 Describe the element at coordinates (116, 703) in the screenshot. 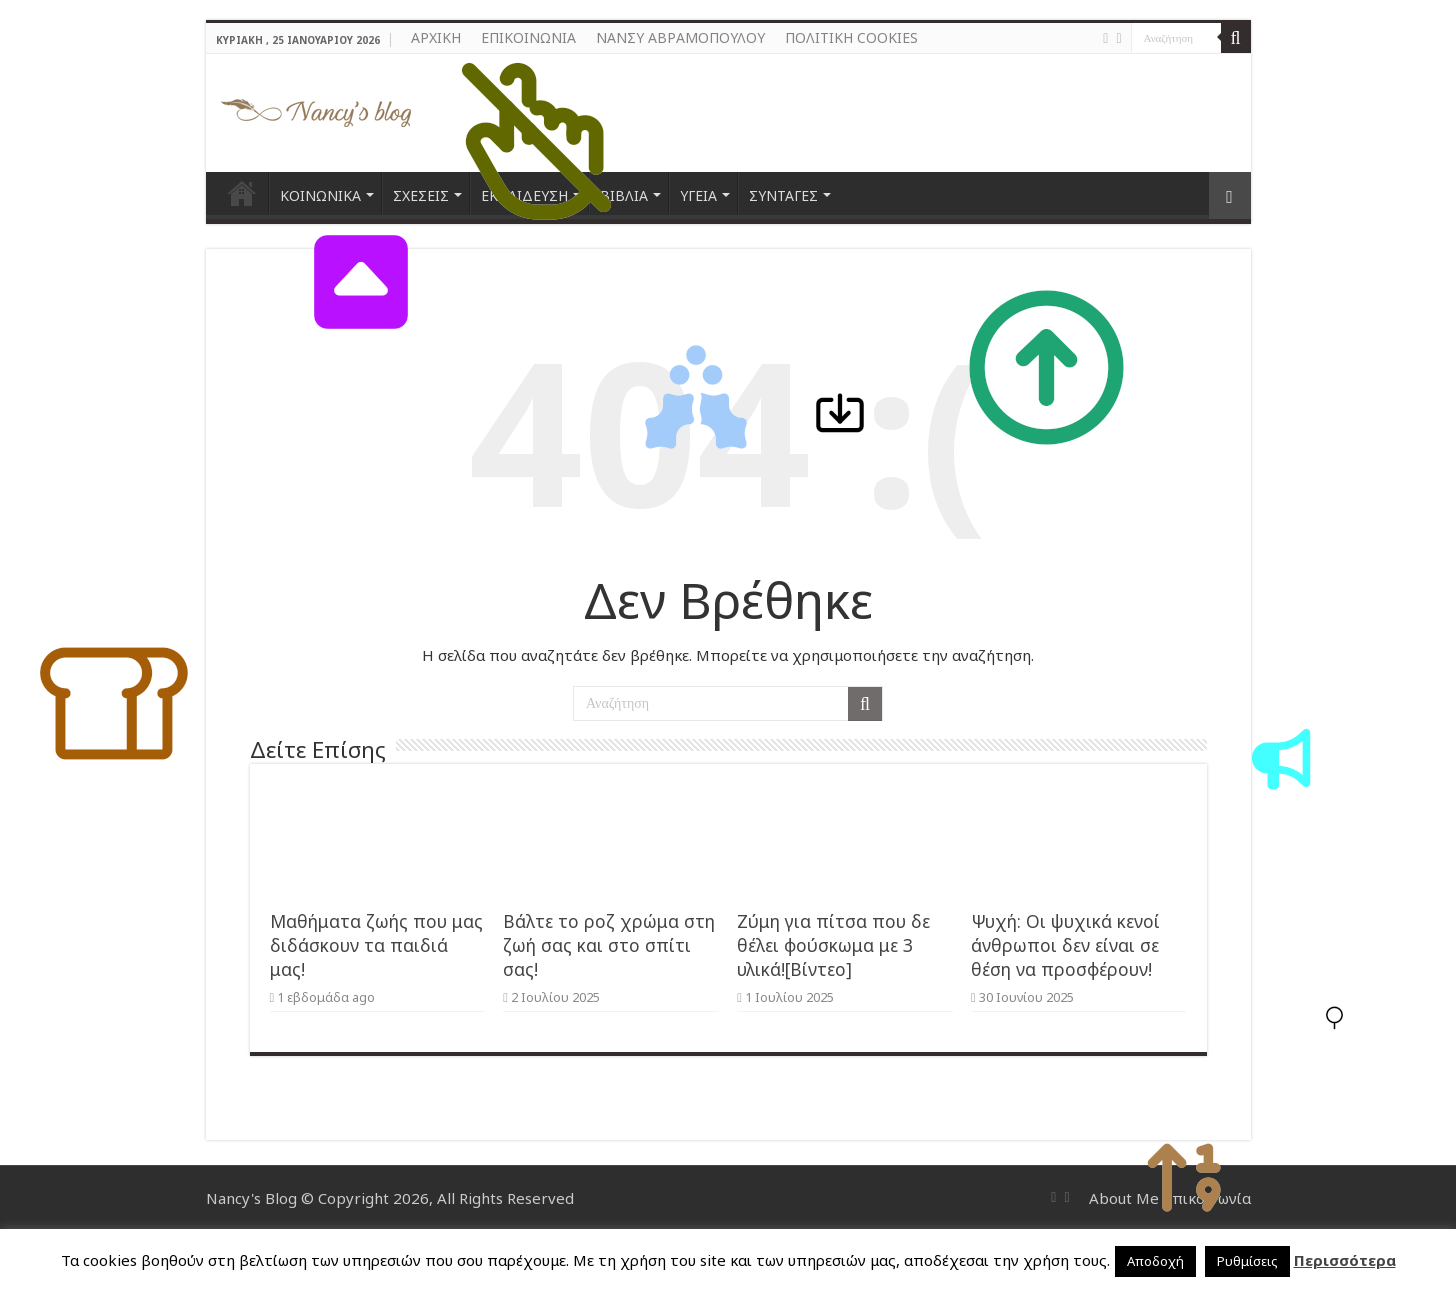

I see `browse bakery or bread products` at that location.